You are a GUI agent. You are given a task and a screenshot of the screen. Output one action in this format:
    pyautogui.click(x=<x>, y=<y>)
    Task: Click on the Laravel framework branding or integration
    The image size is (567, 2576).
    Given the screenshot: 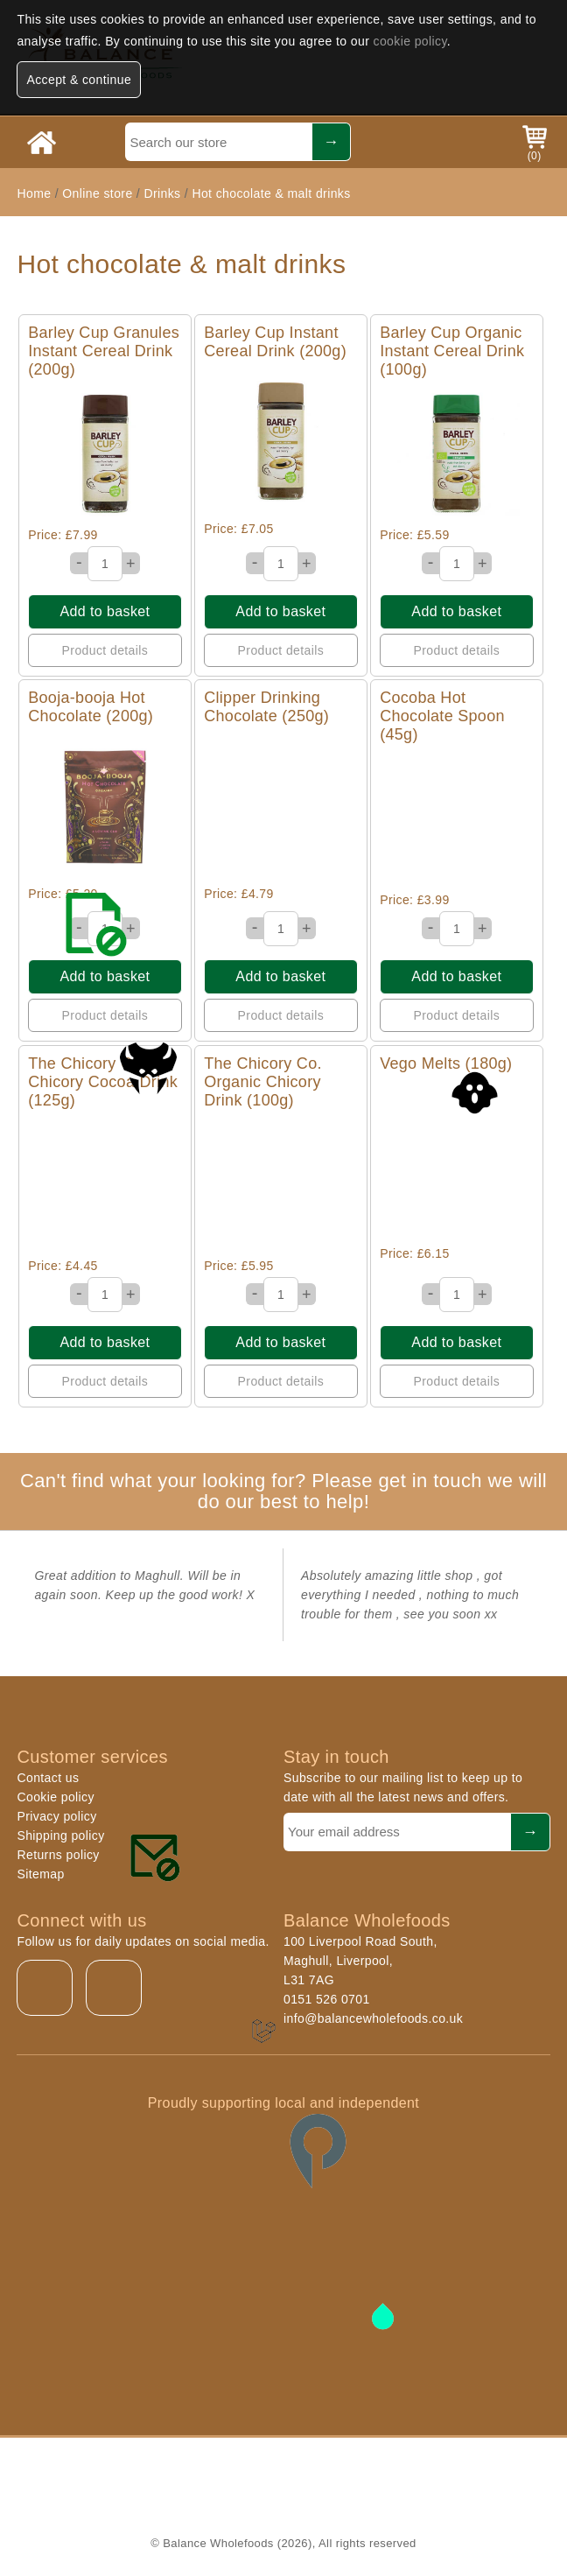 What is the action you would take?
    pyautogui.click(x=263, y=2031)
    